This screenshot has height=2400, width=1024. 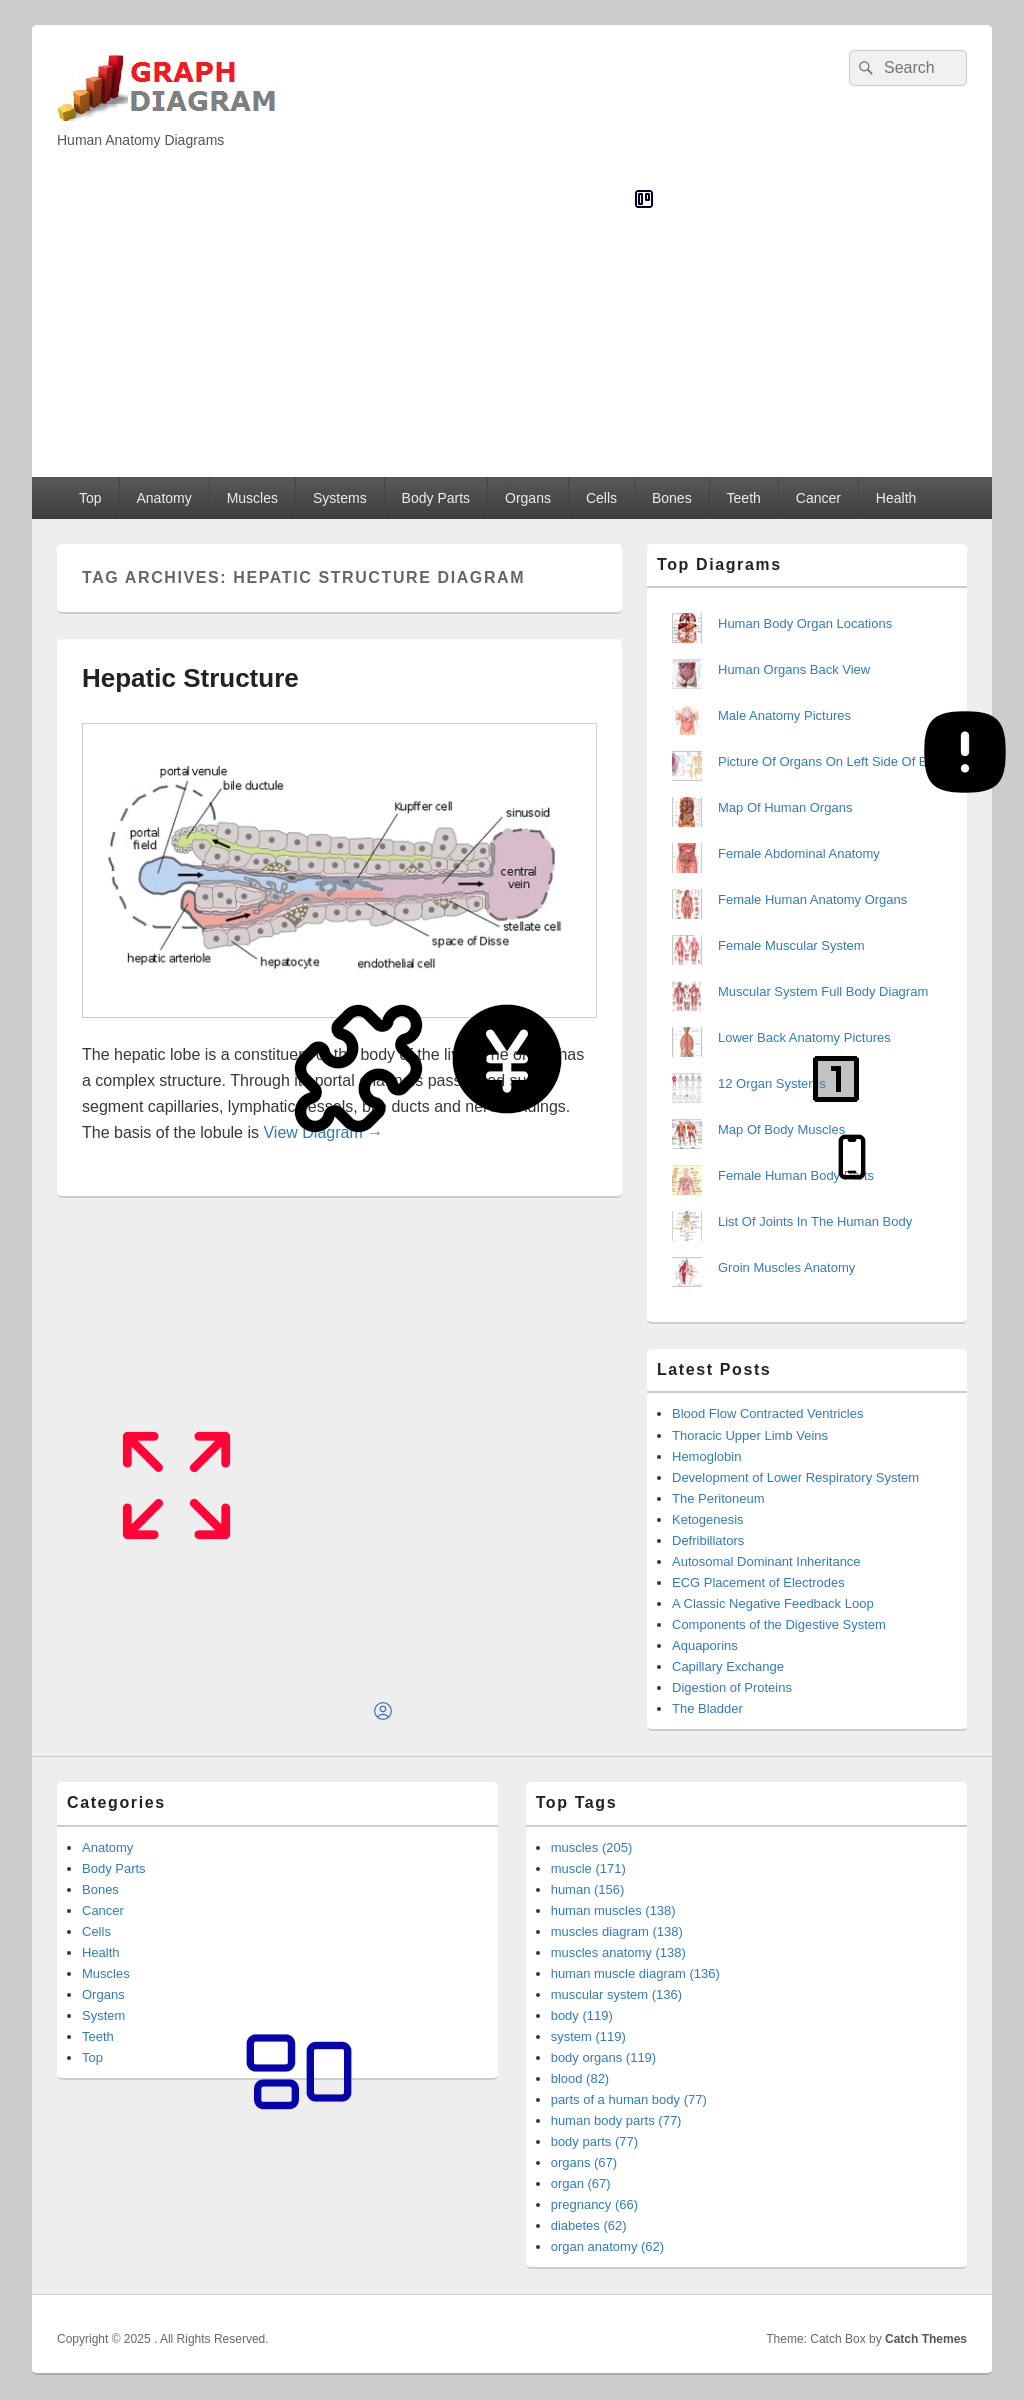 I want to click on open Trello app, so click(x=644, y=199).